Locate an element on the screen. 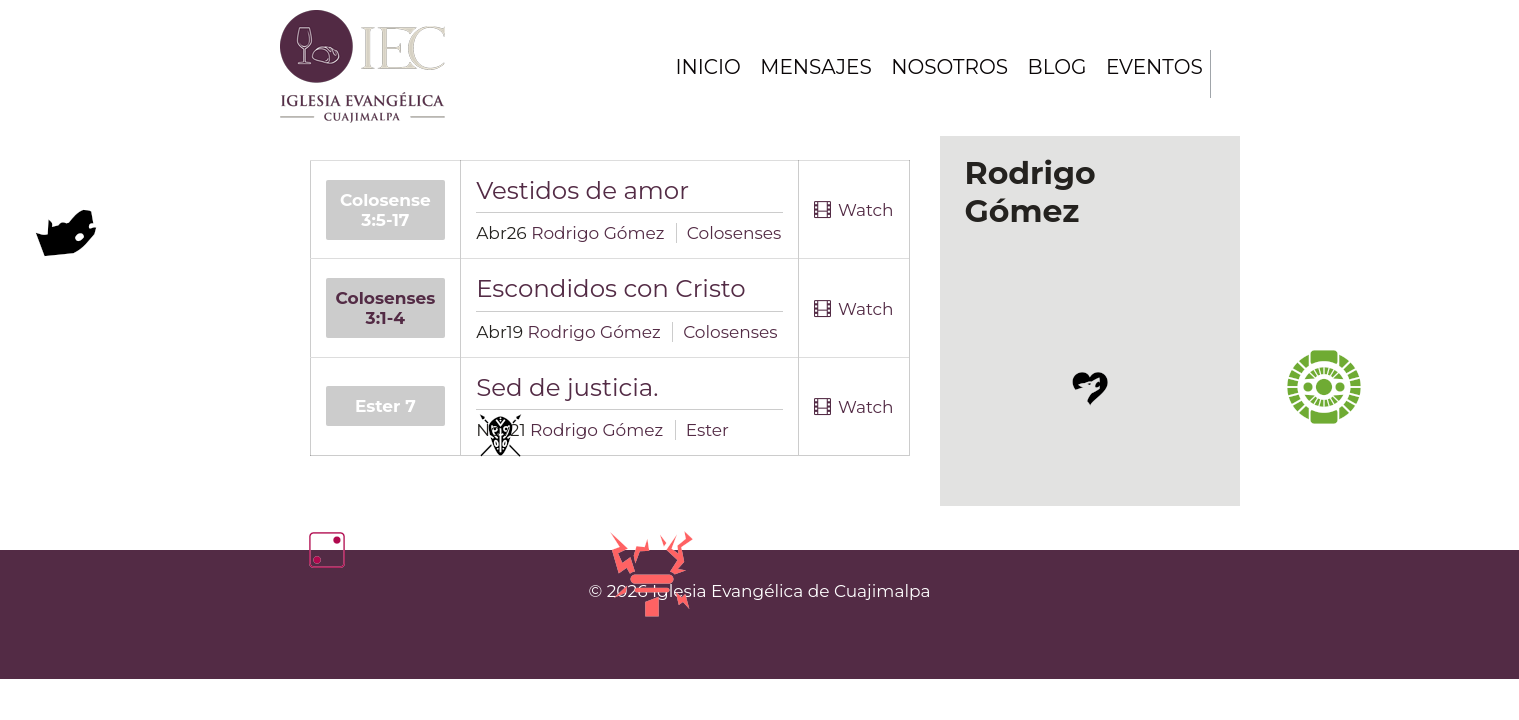 The width and height of the screenshot is (1519, 720). activate electrical or energy-based ability is located at coordinates (652, 575).